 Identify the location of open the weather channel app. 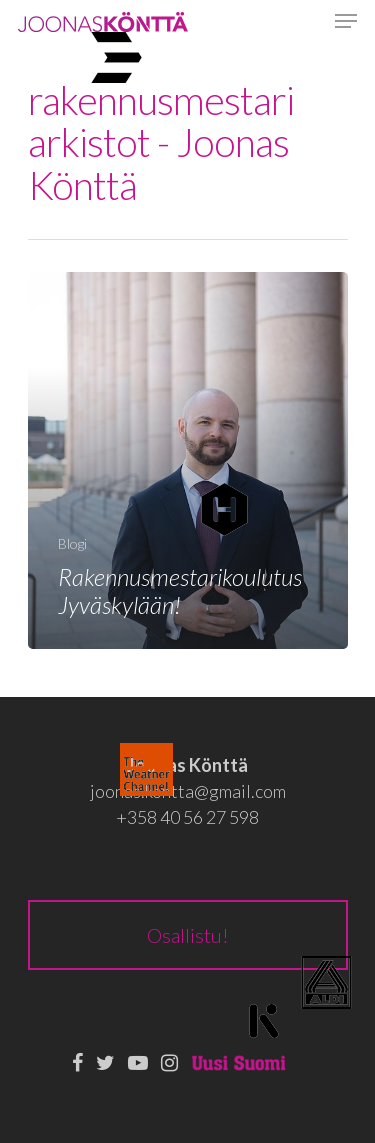
(146, 769).